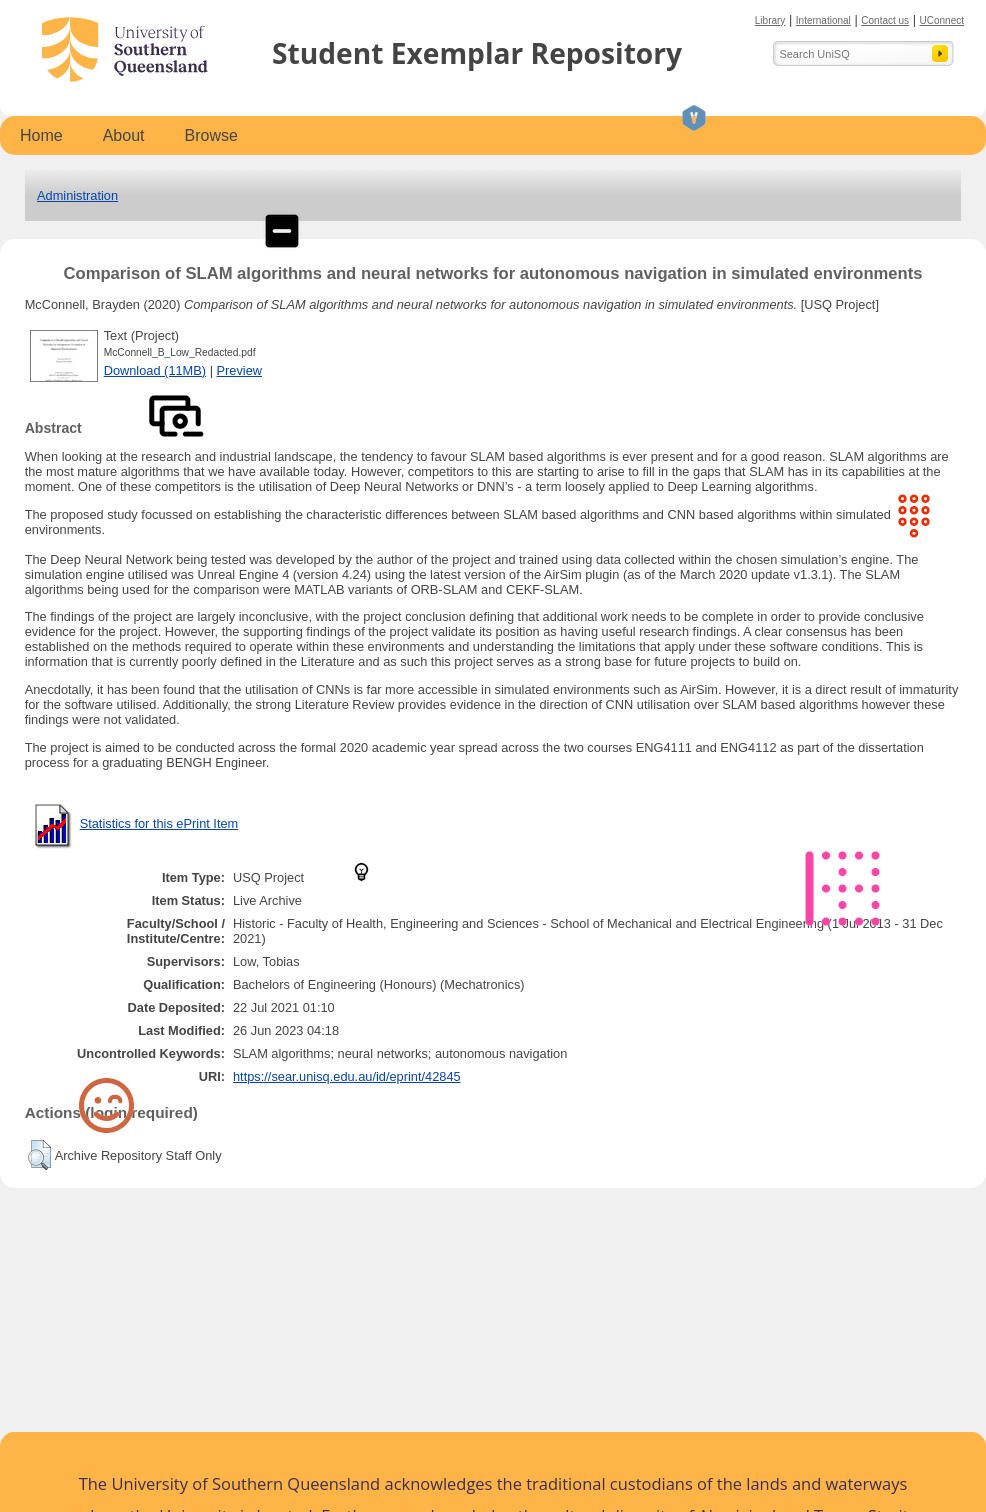 The image size is (986, 1512). Describe the element at coordinates (282, 231) in the screenshot. I see `indicates partial selection in a multi-select list` at that location.